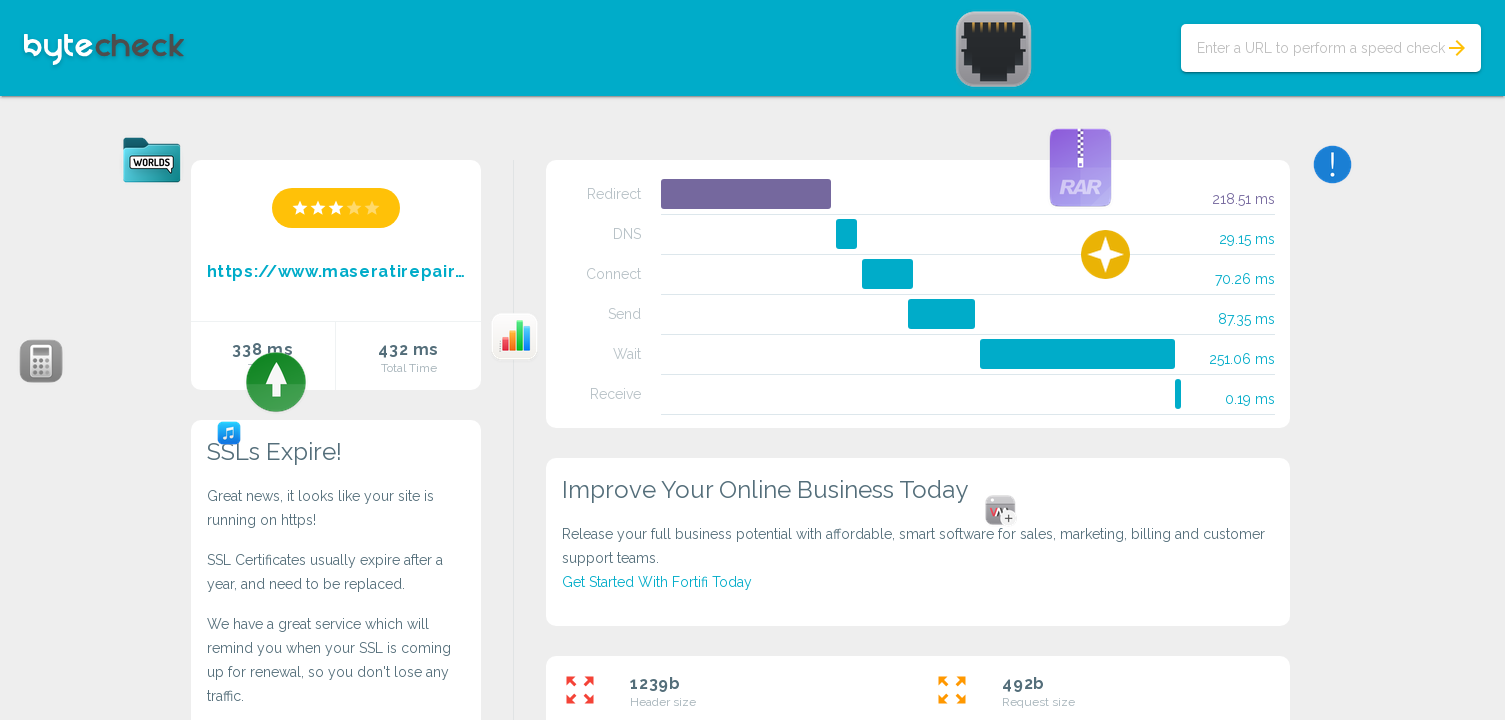 The height and width of the screenshot is (720, 1505). I want to click on open the calculator app, so click(41, 361).